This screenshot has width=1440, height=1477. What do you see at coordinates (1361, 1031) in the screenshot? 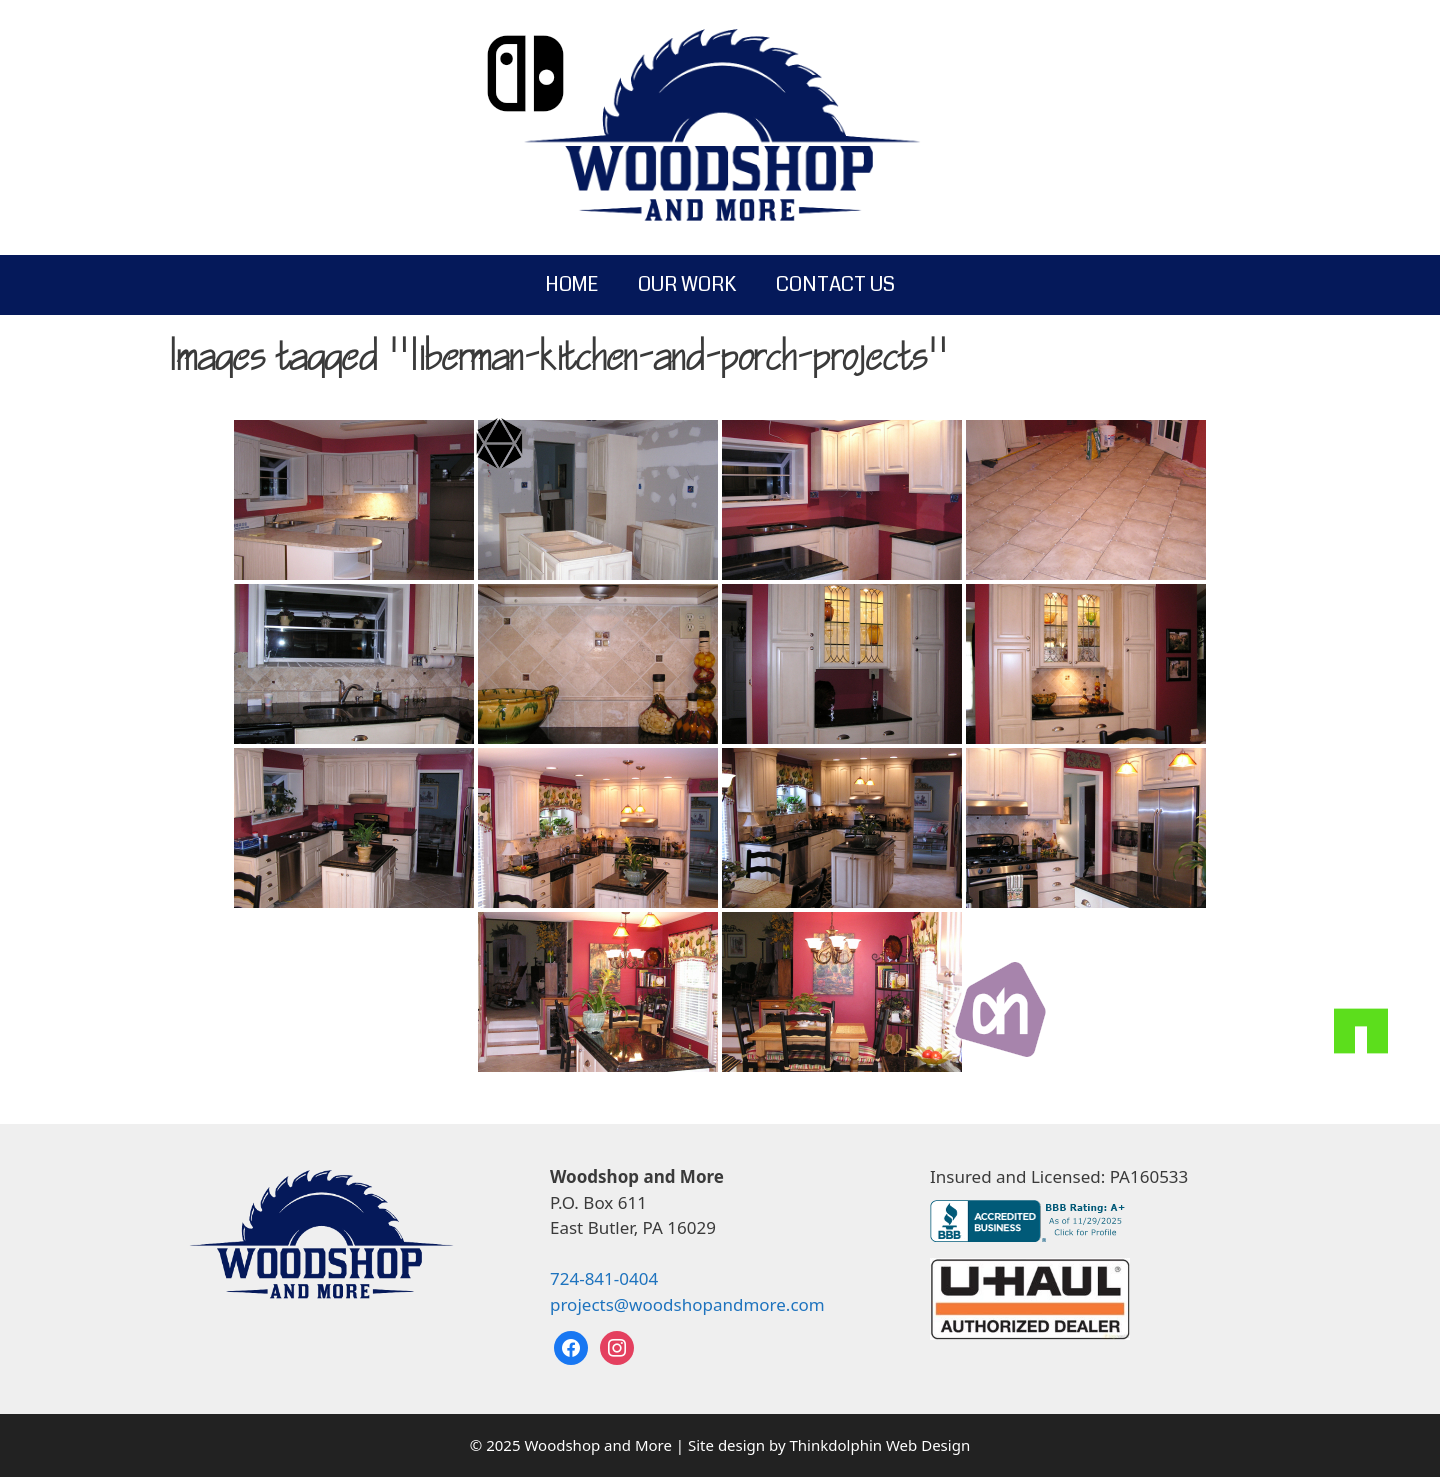
I see `NetApp company logo` at bounding box center [1361, 1031].